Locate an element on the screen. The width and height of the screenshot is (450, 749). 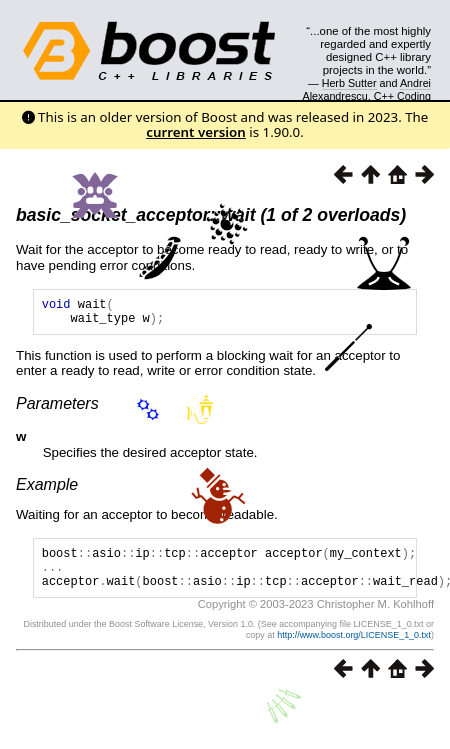
access weapon inventory or armory is located at coordinates (284, 706).